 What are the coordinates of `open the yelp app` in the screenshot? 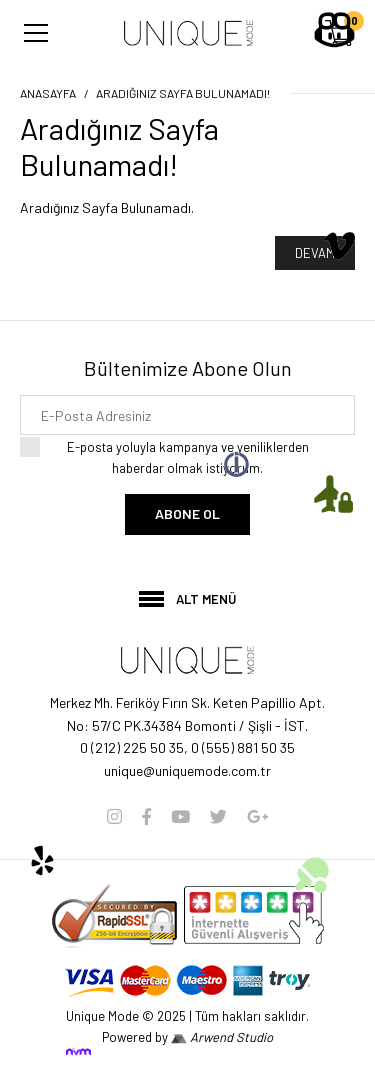 It's located at (42, 860).